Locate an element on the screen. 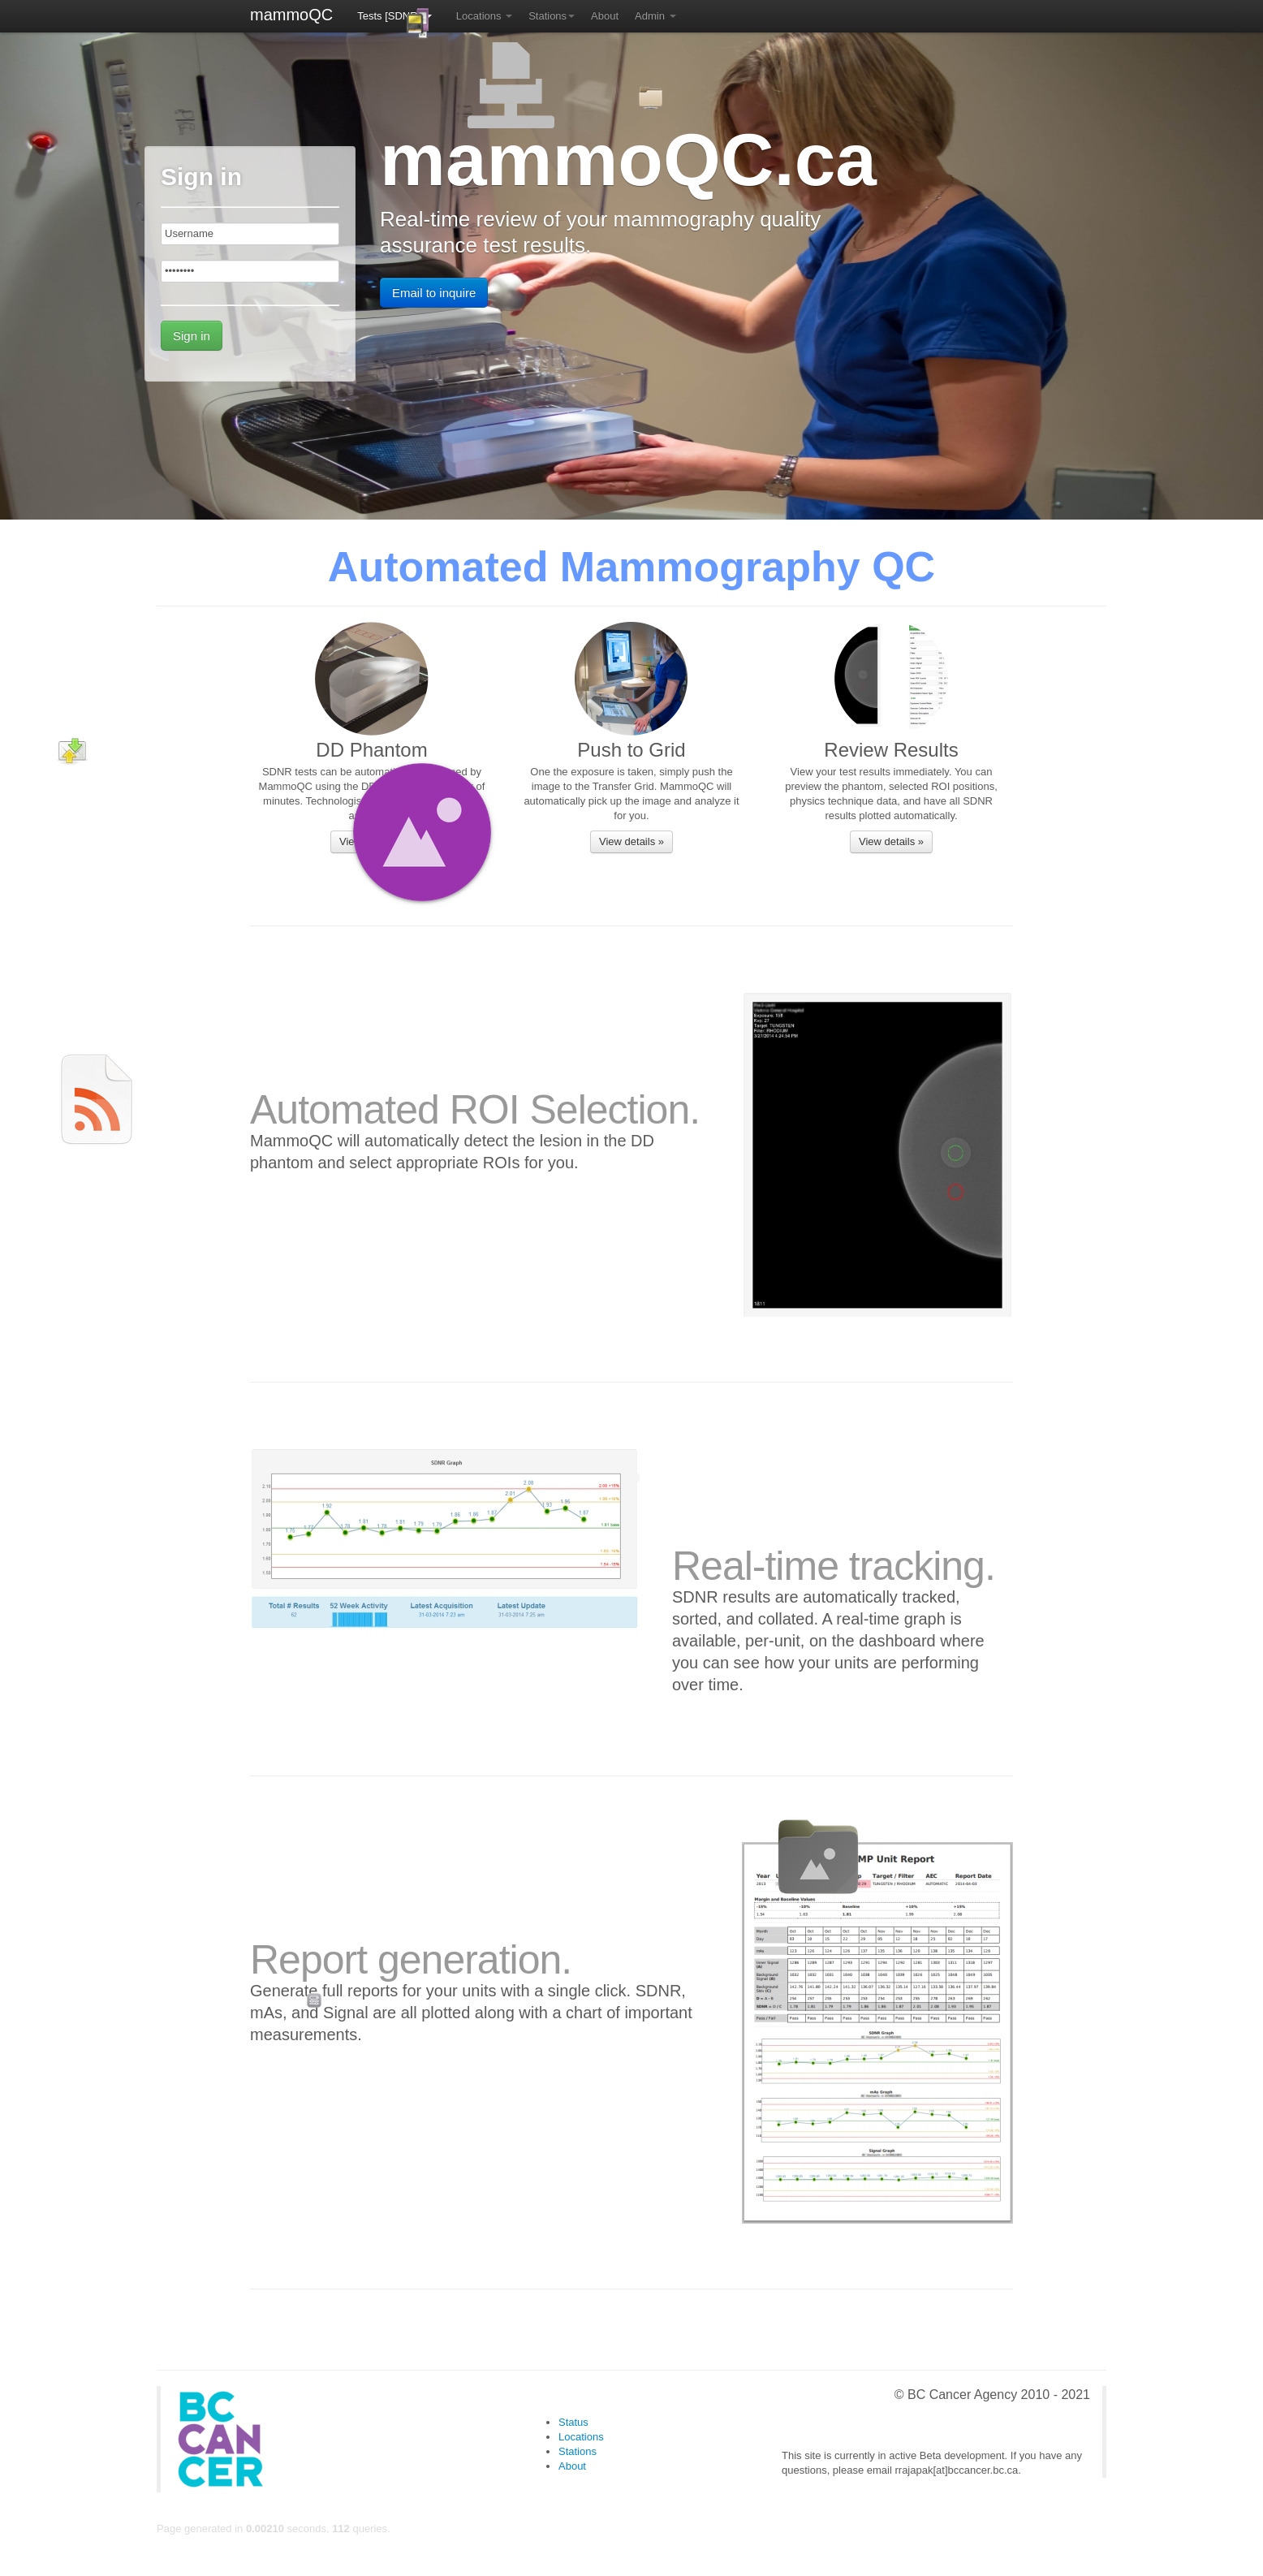 This screenshot has height=2576, width=1263. indicates a photo or image file is located at coordinates (422, 832).